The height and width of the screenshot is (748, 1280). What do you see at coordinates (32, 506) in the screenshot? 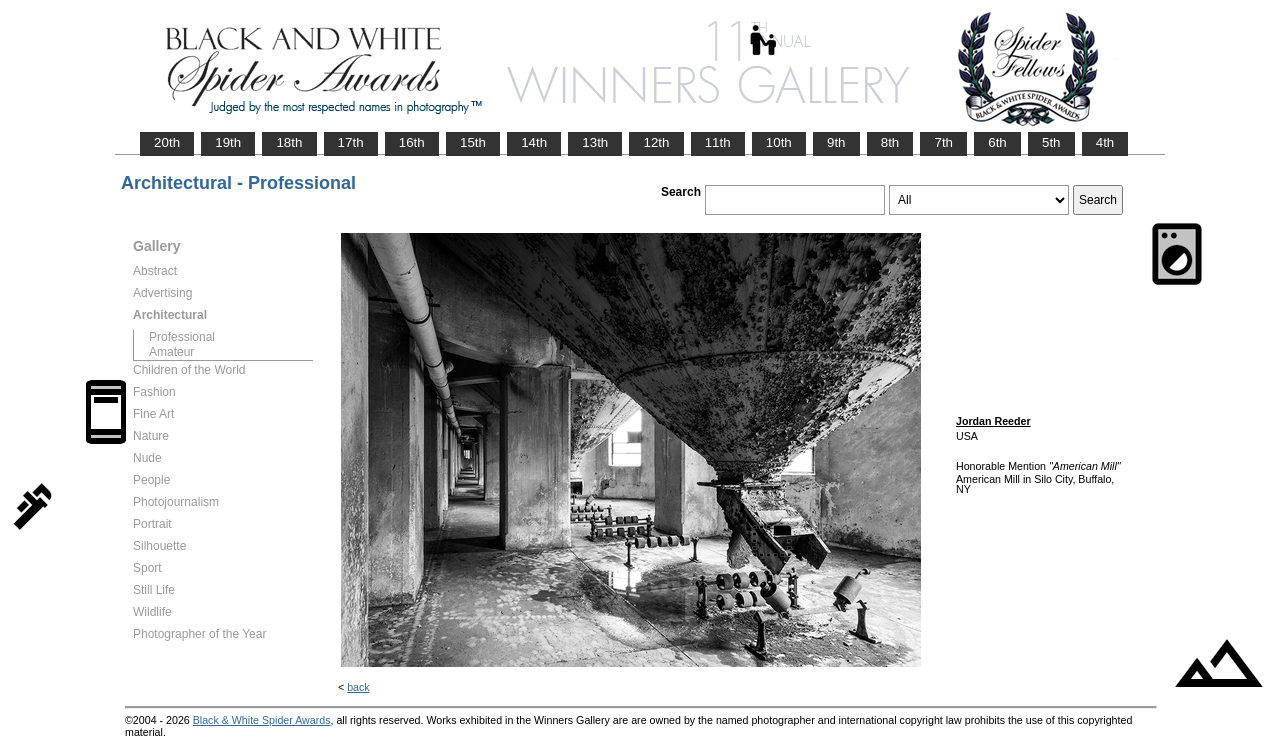
I see `access plumbing services or repairs` at bounding box center [32, 506].